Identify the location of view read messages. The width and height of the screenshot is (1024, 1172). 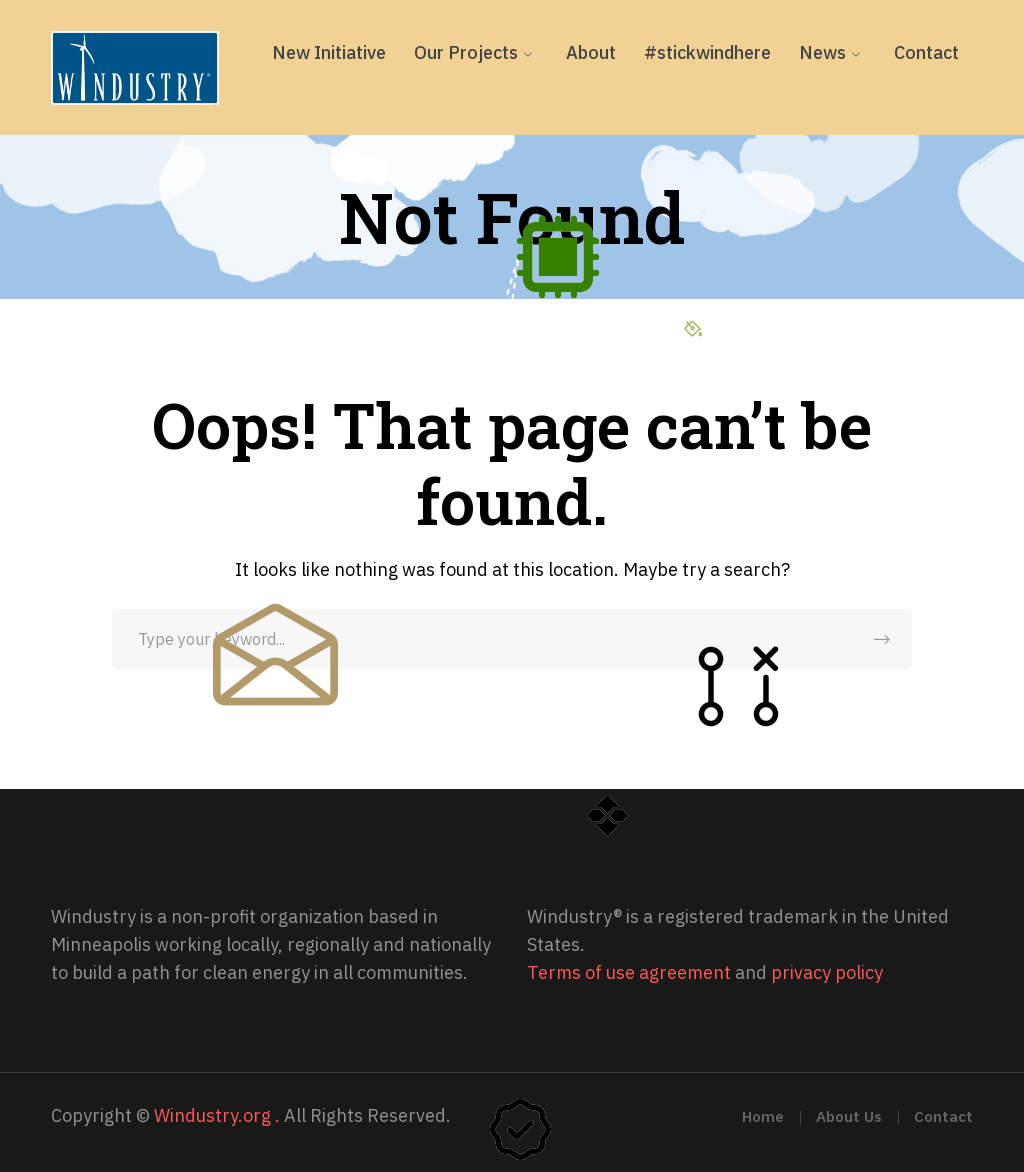
(275, 658).